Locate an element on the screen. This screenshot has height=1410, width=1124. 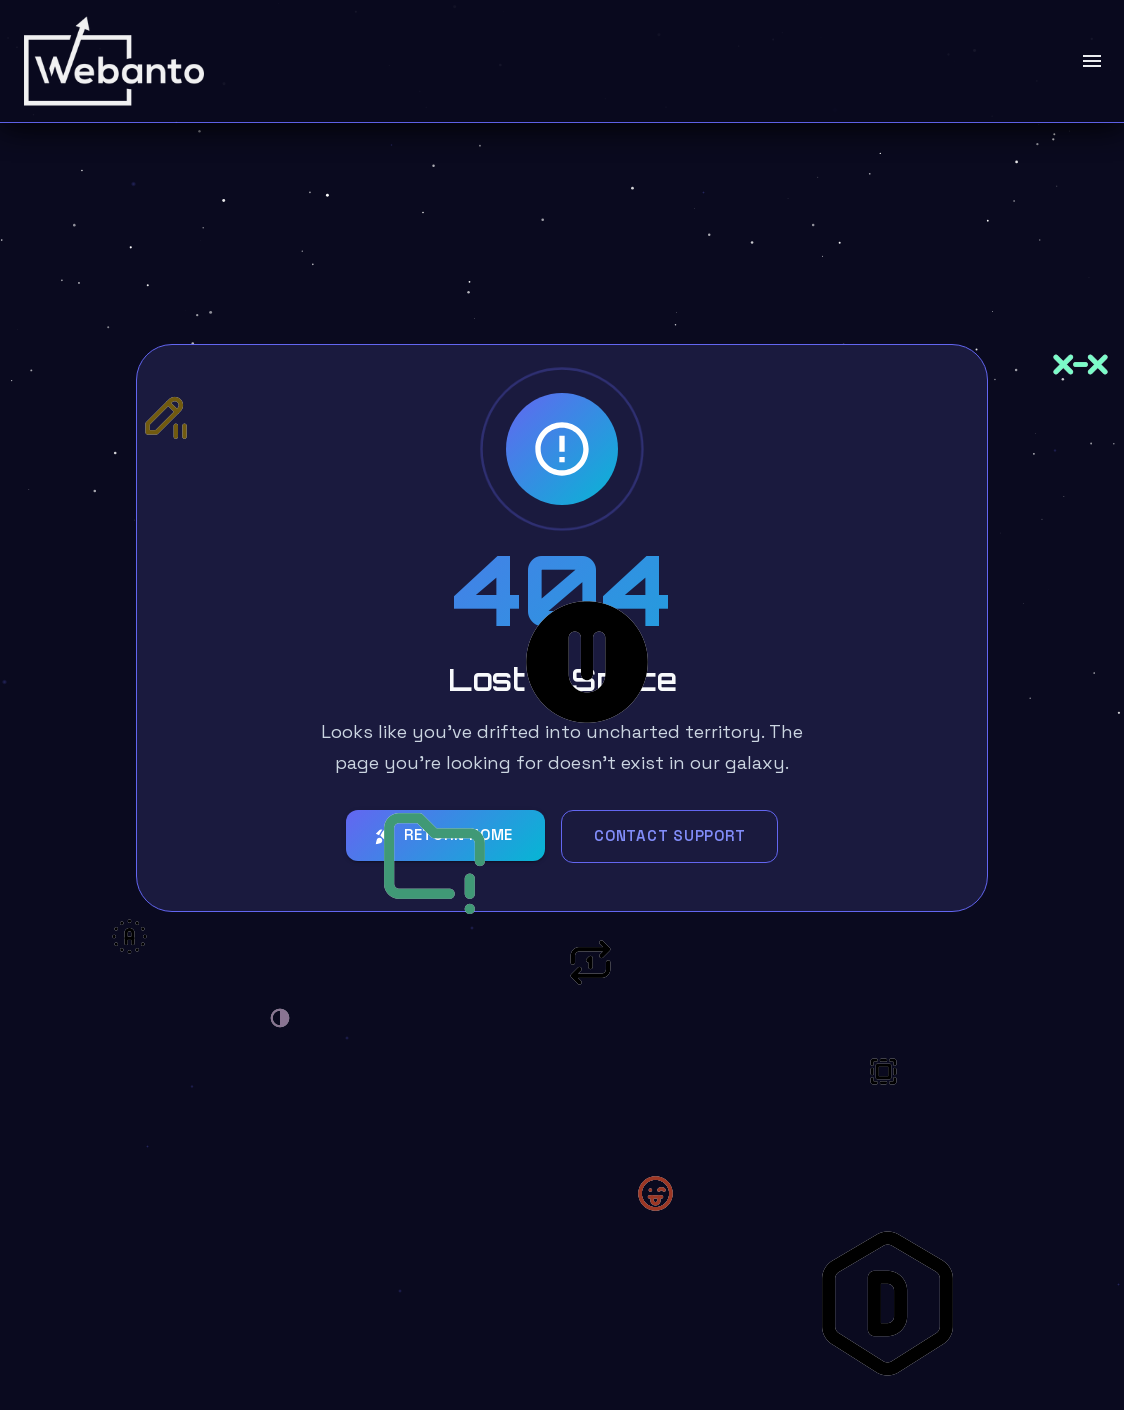
repeat current track once is located at coordinates (590, 962).